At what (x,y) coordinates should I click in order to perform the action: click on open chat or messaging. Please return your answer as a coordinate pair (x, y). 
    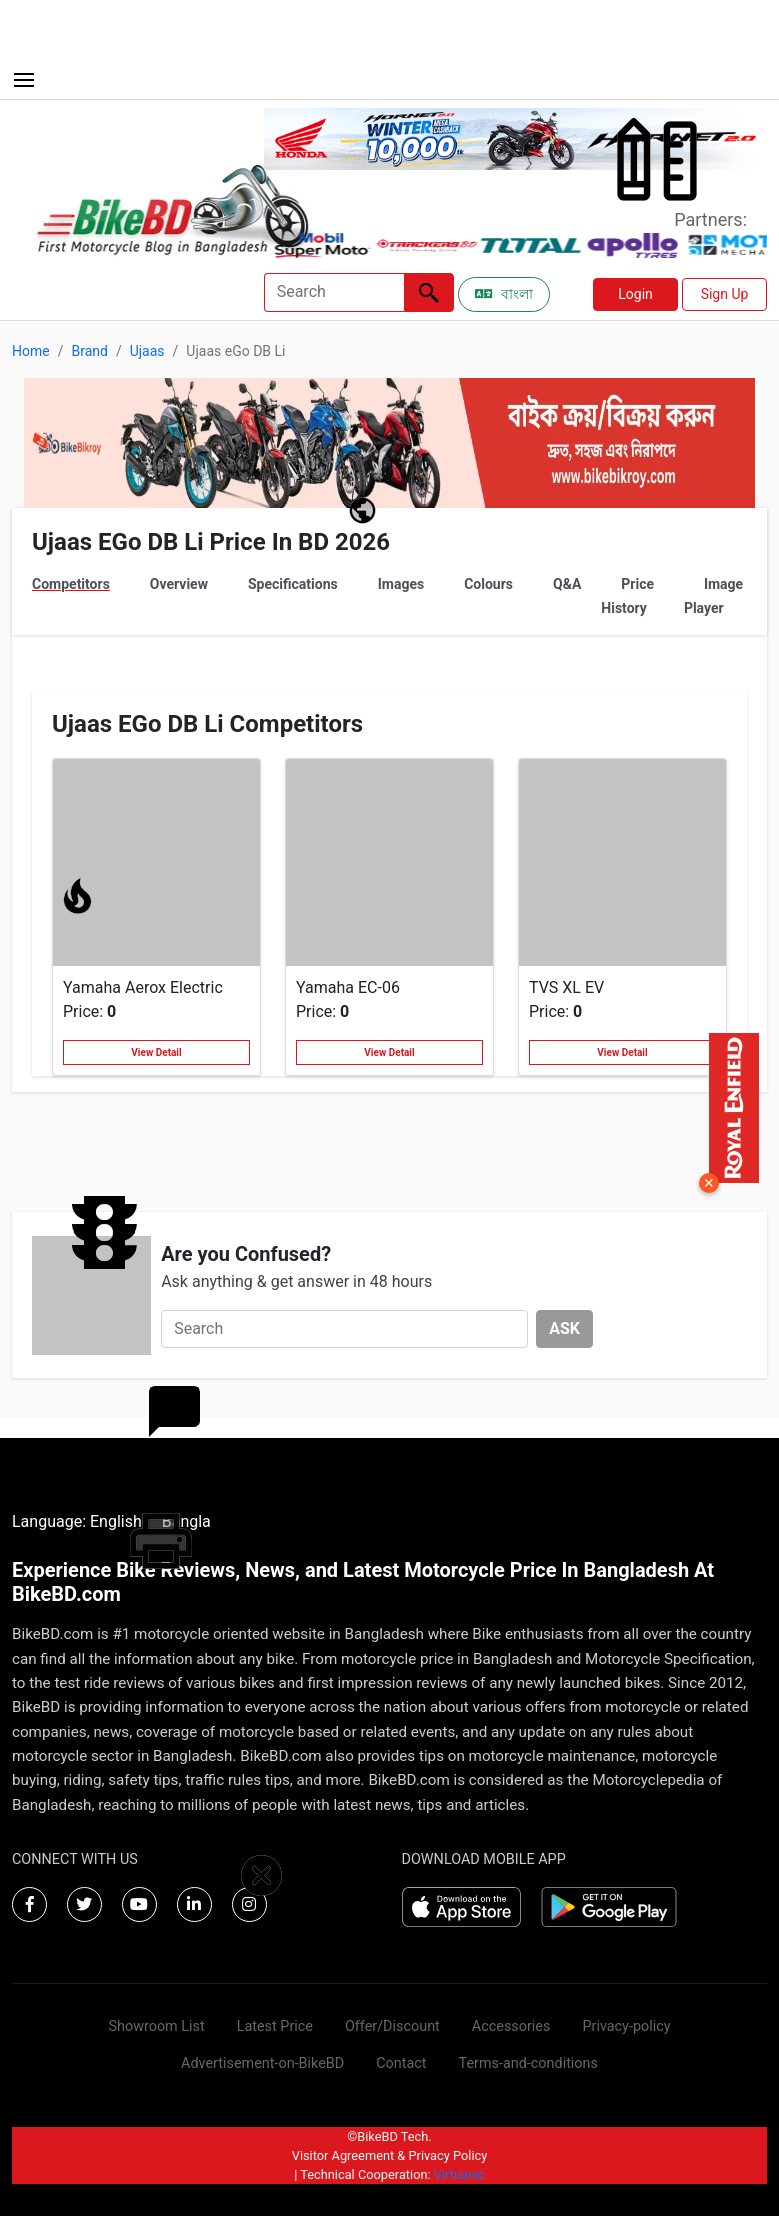
    Looking at the image, I should click on (174, 1411).